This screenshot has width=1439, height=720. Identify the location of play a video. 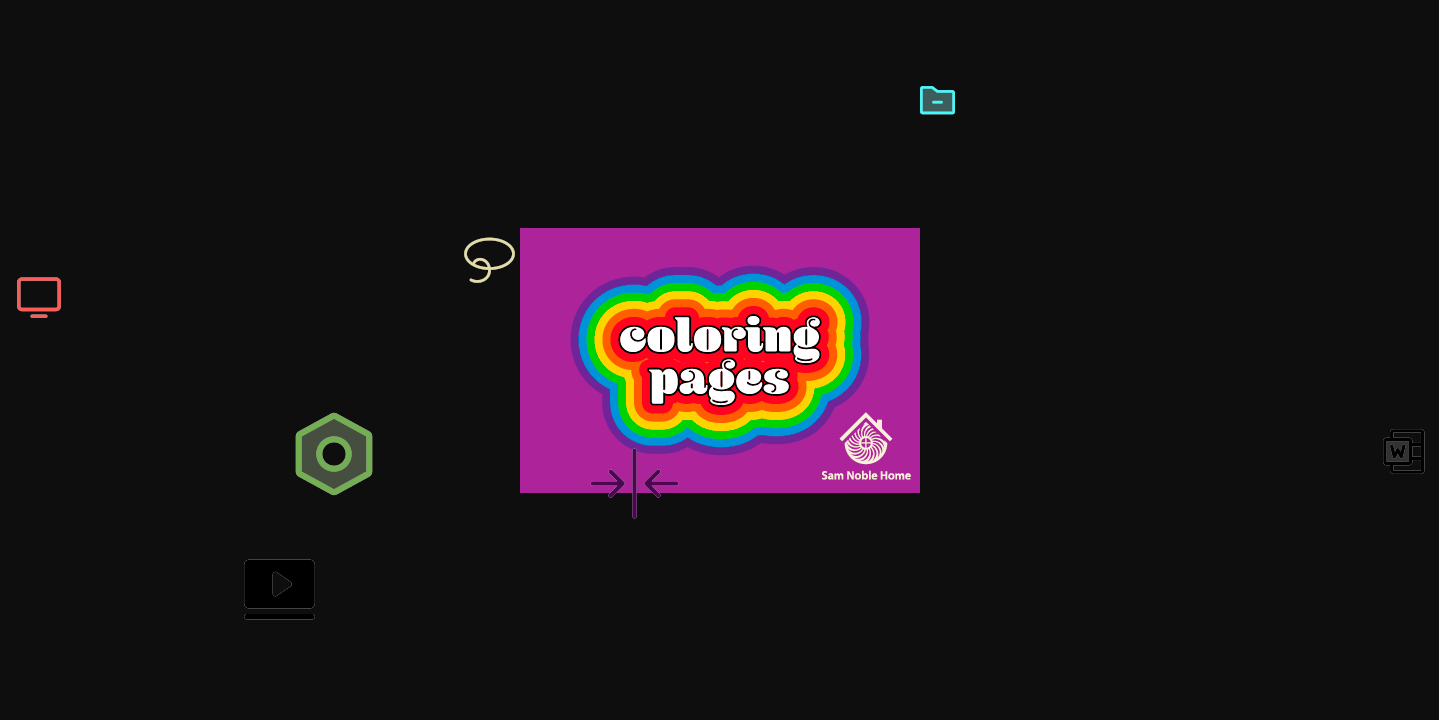
(279, 589).